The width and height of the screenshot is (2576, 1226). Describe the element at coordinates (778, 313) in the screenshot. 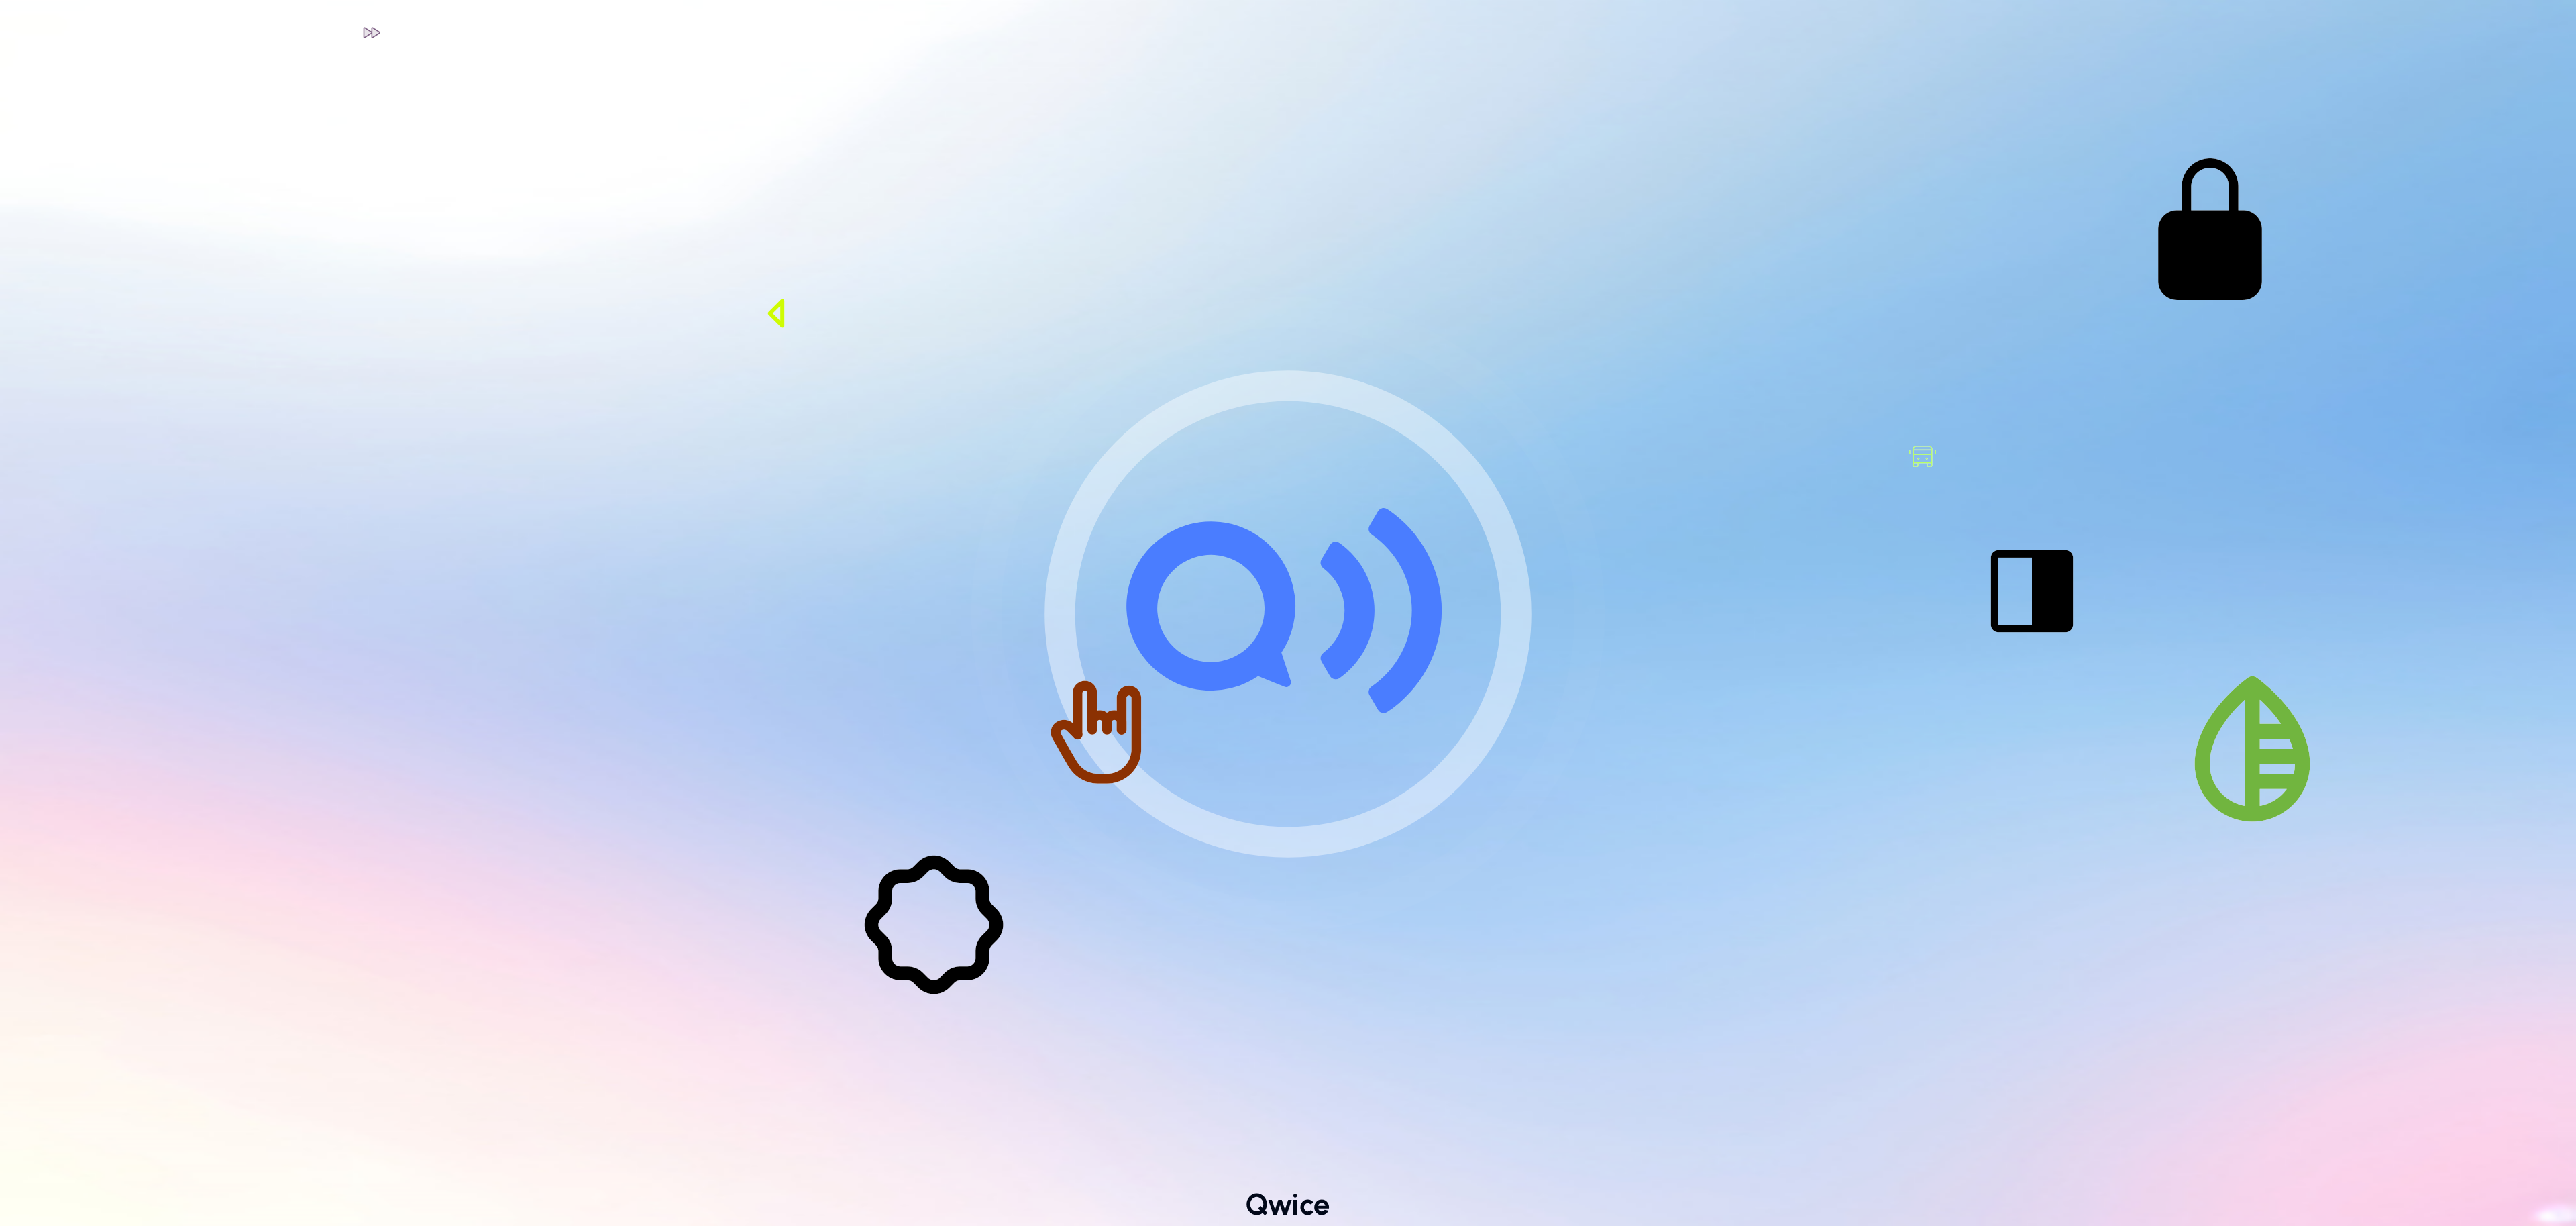

I see `go back to the previous screen` at that location.